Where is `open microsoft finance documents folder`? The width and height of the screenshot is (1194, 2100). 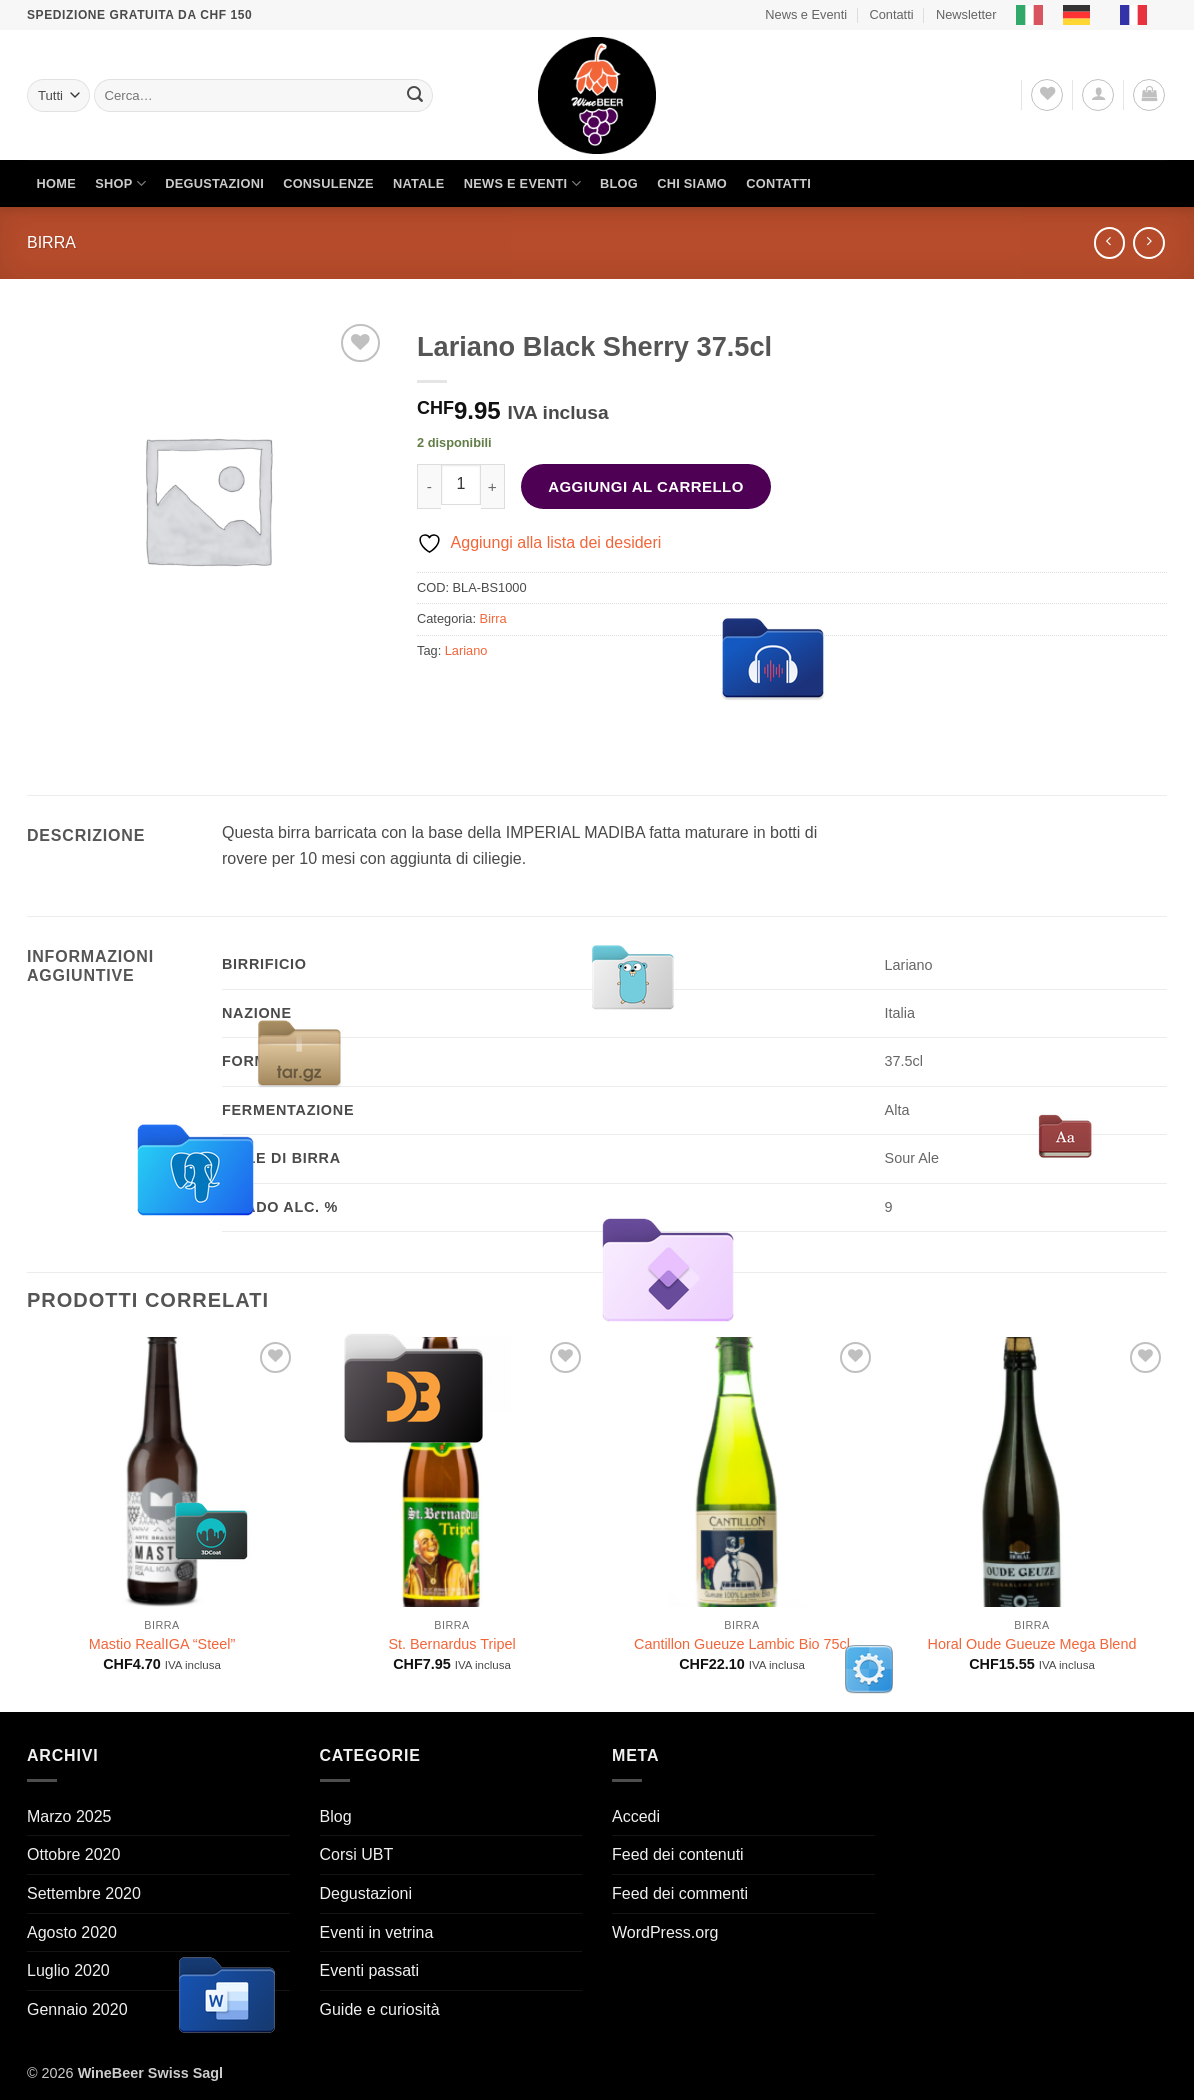 open microsoft finance documents folder is located at coordinates (667, 1273).